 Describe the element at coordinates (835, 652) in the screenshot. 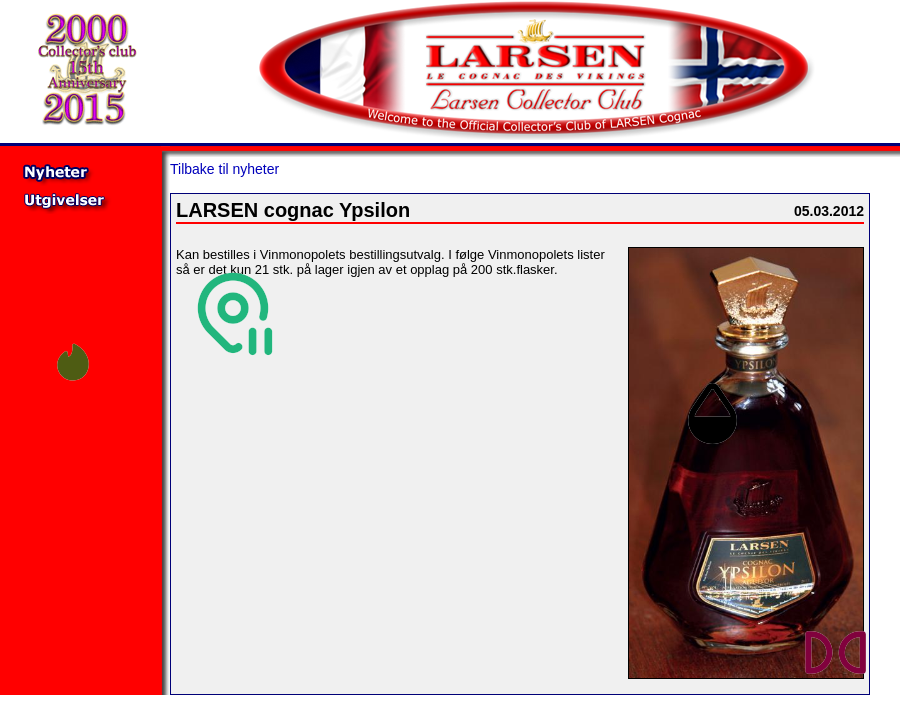

I see `indicates dolby digital audio support` at that location.